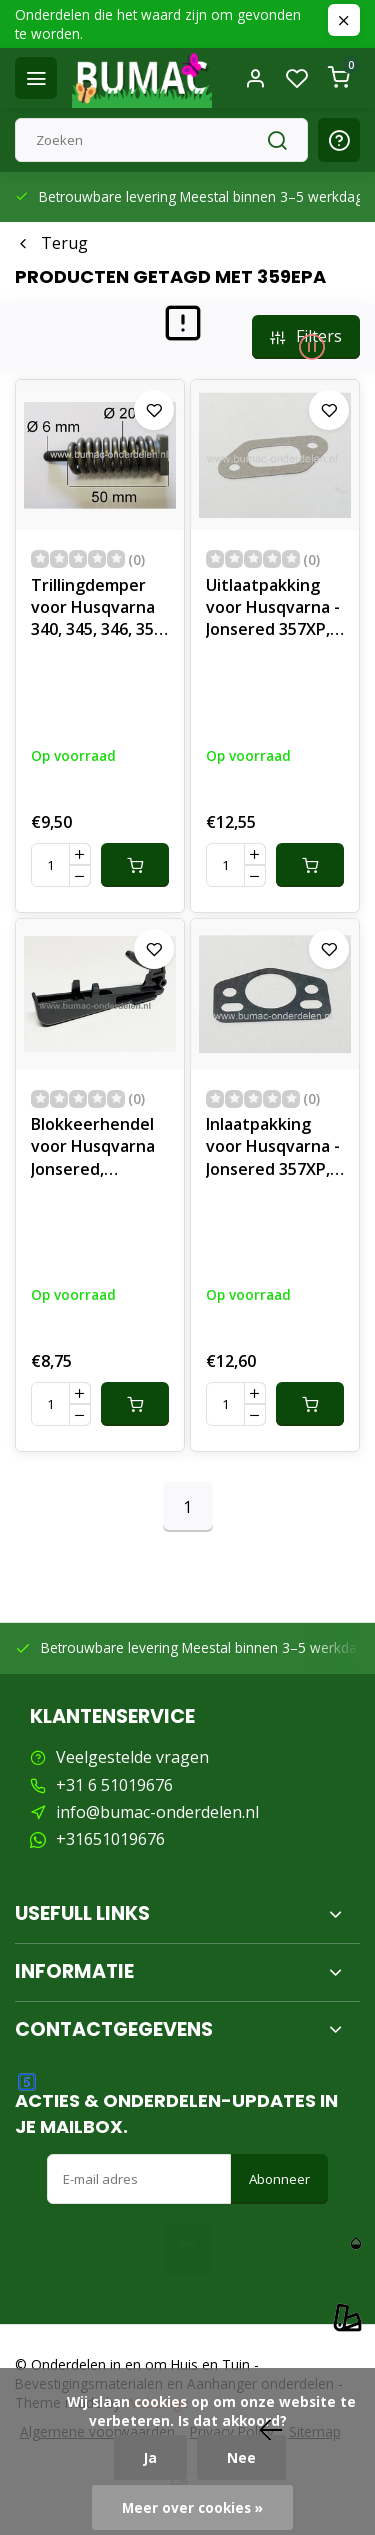  I want to click on open color palette or theme options, so click(346, 2318).